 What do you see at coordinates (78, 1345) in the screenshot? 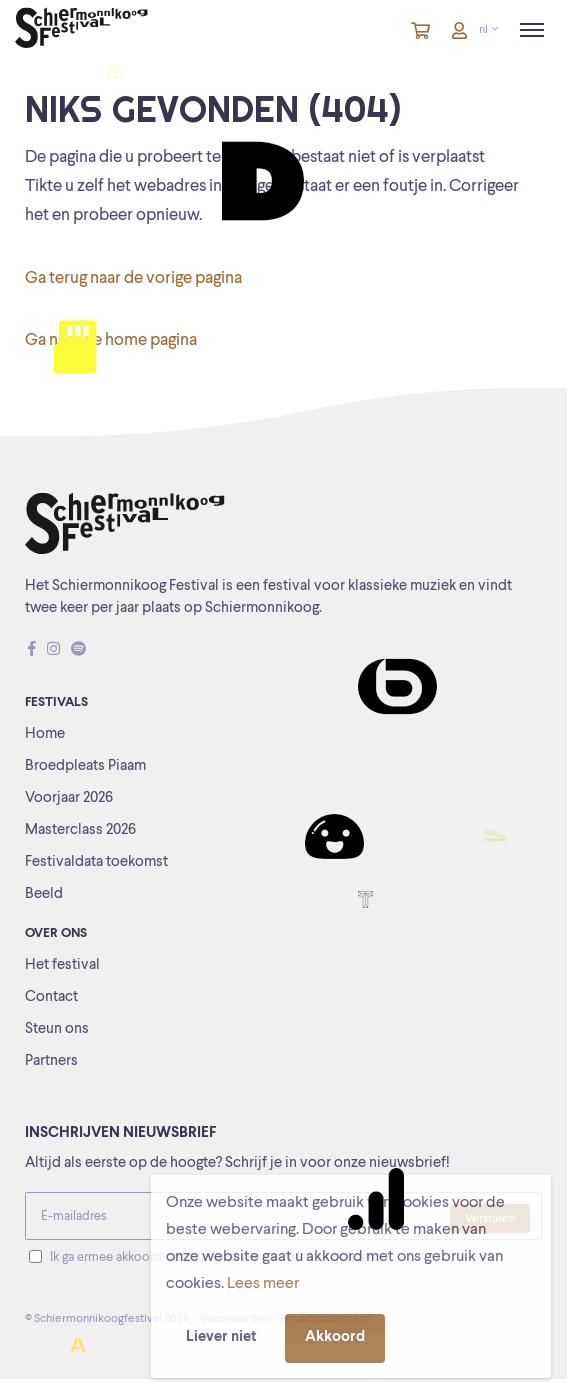
I see `airbrake error monitoring service logo` at bounding box center [78, 1345].